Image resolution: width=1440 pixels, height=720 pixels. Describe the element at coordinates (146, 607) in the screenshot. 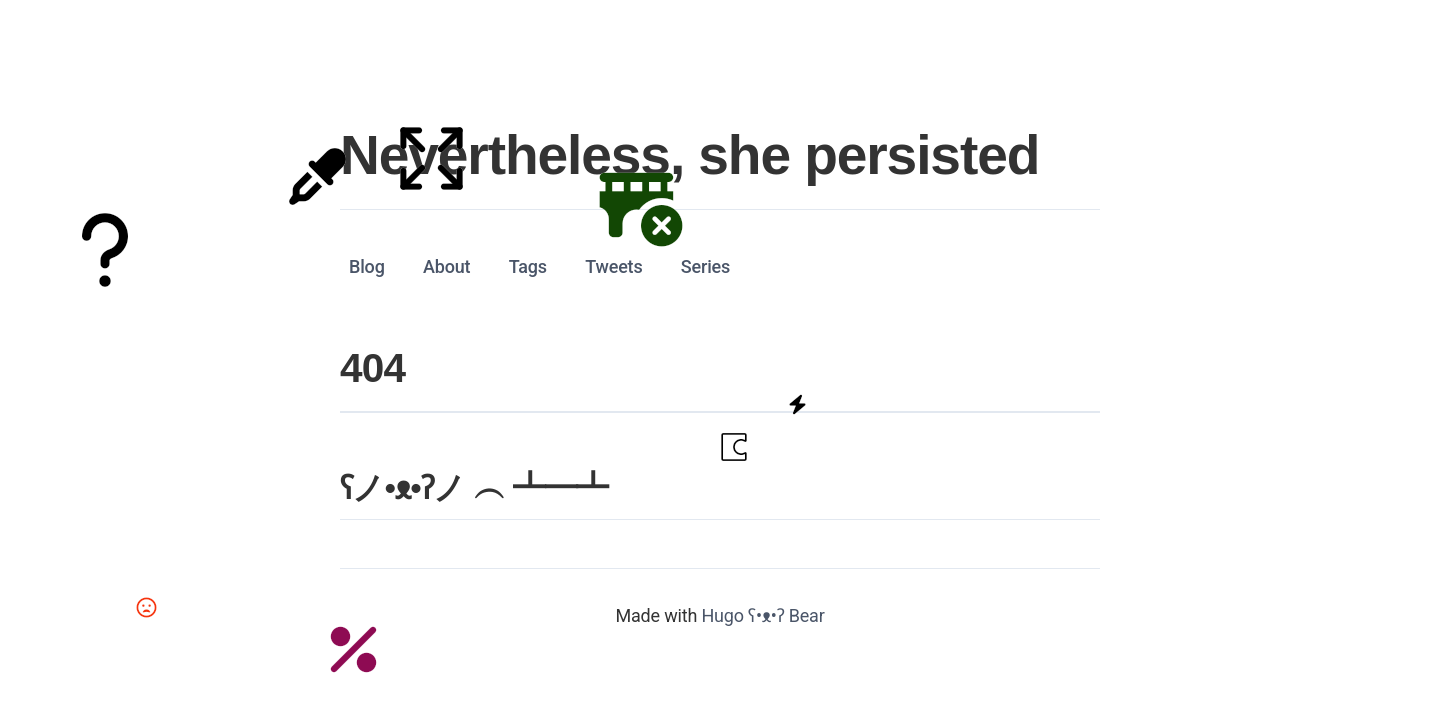

I see `indicates a negative reaction or dissatisfied feedback` at that location.